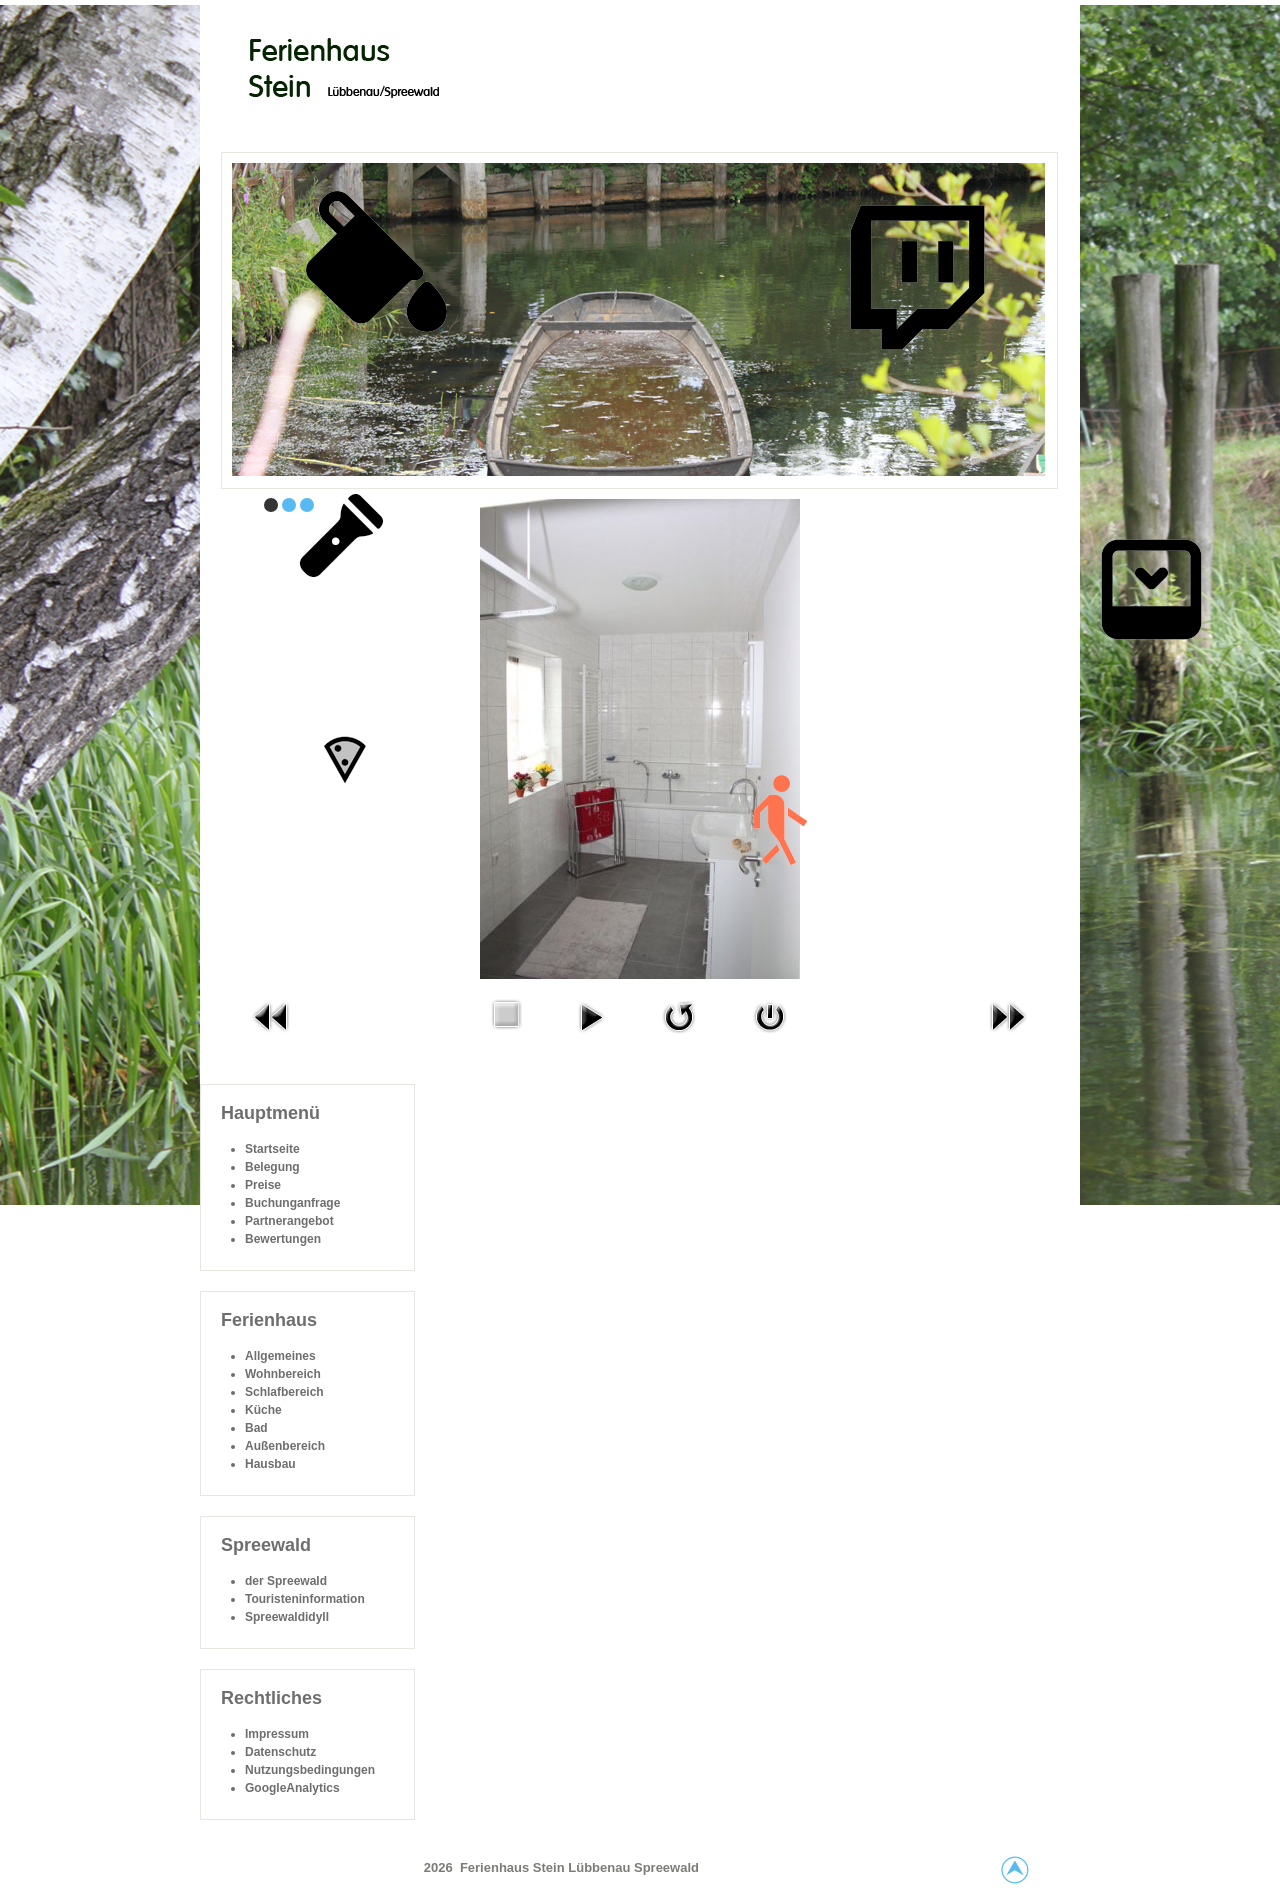  I want to click on turn on device flashlight, so click(341, 535).